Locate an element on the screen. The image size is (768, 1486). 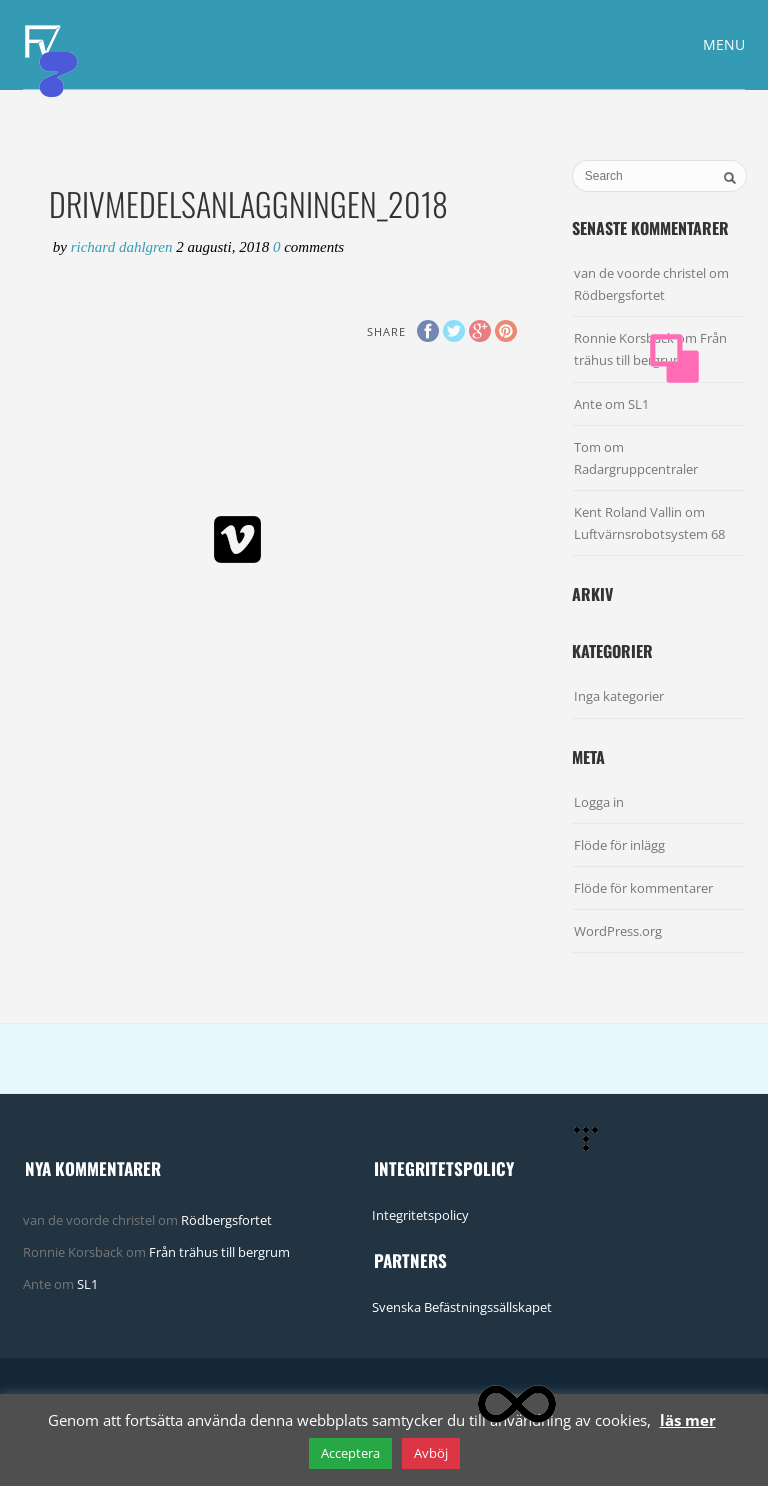
internet computer protocol (ICP) logo is located at coordinates (517, 1404).